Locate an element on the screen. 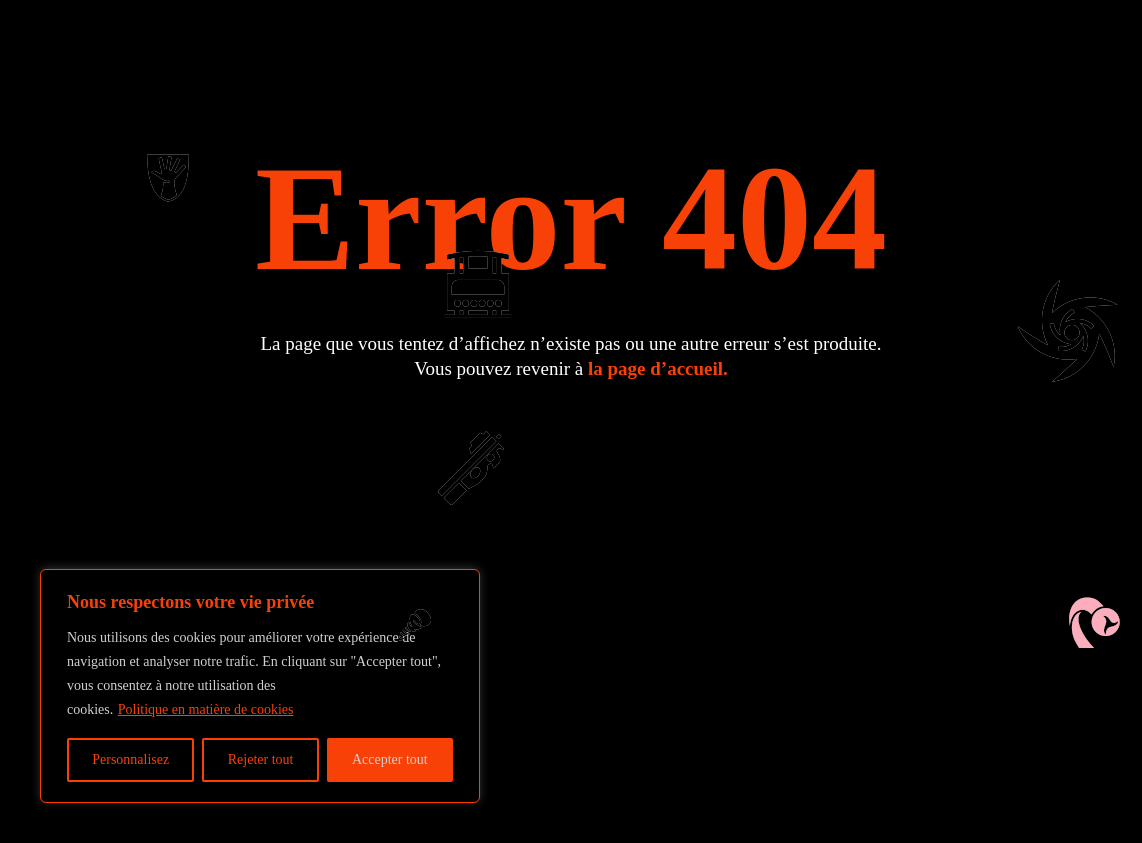 The image size is (1142, 843). select the P90 submachine gun is located at coordinates (471, 468).